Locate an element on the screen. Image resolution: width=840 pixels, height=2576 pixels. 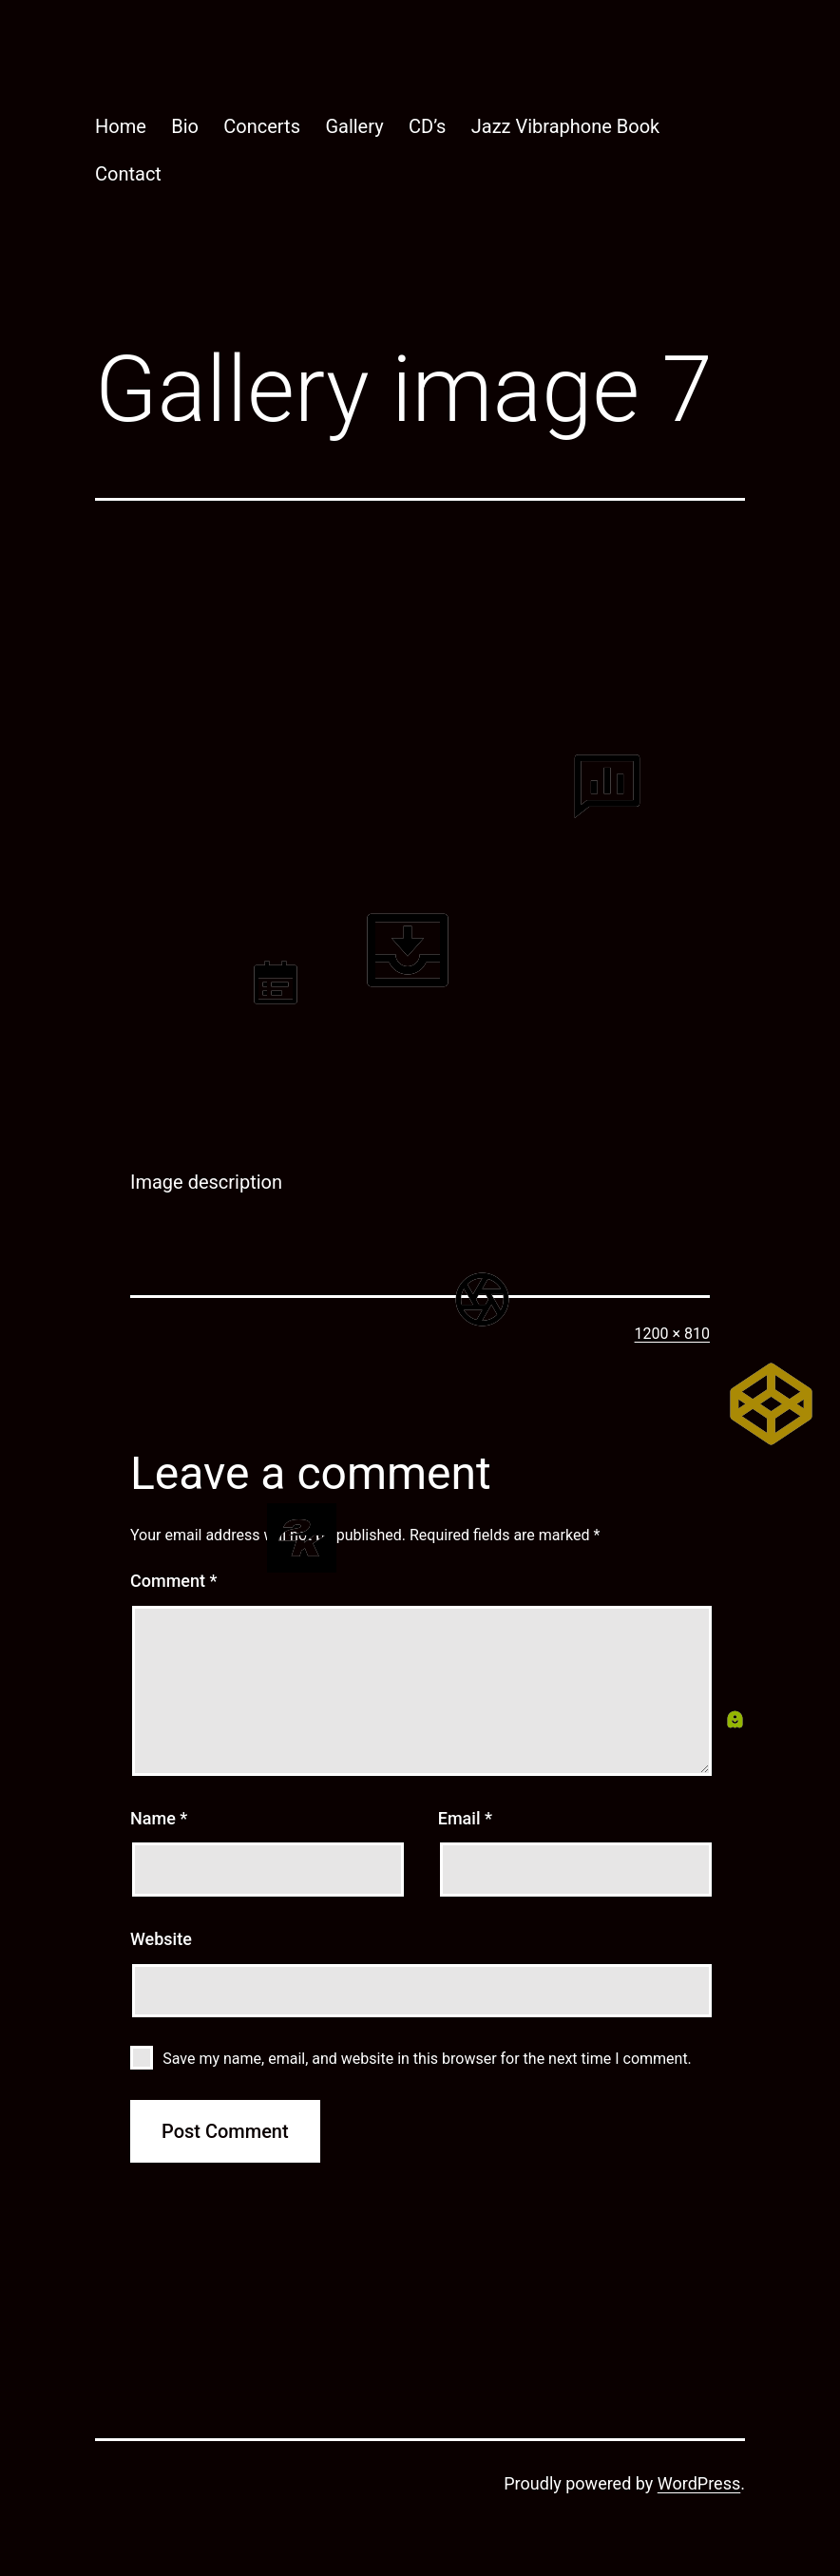
2K Games company logo is located at coordinates (301, 1537).